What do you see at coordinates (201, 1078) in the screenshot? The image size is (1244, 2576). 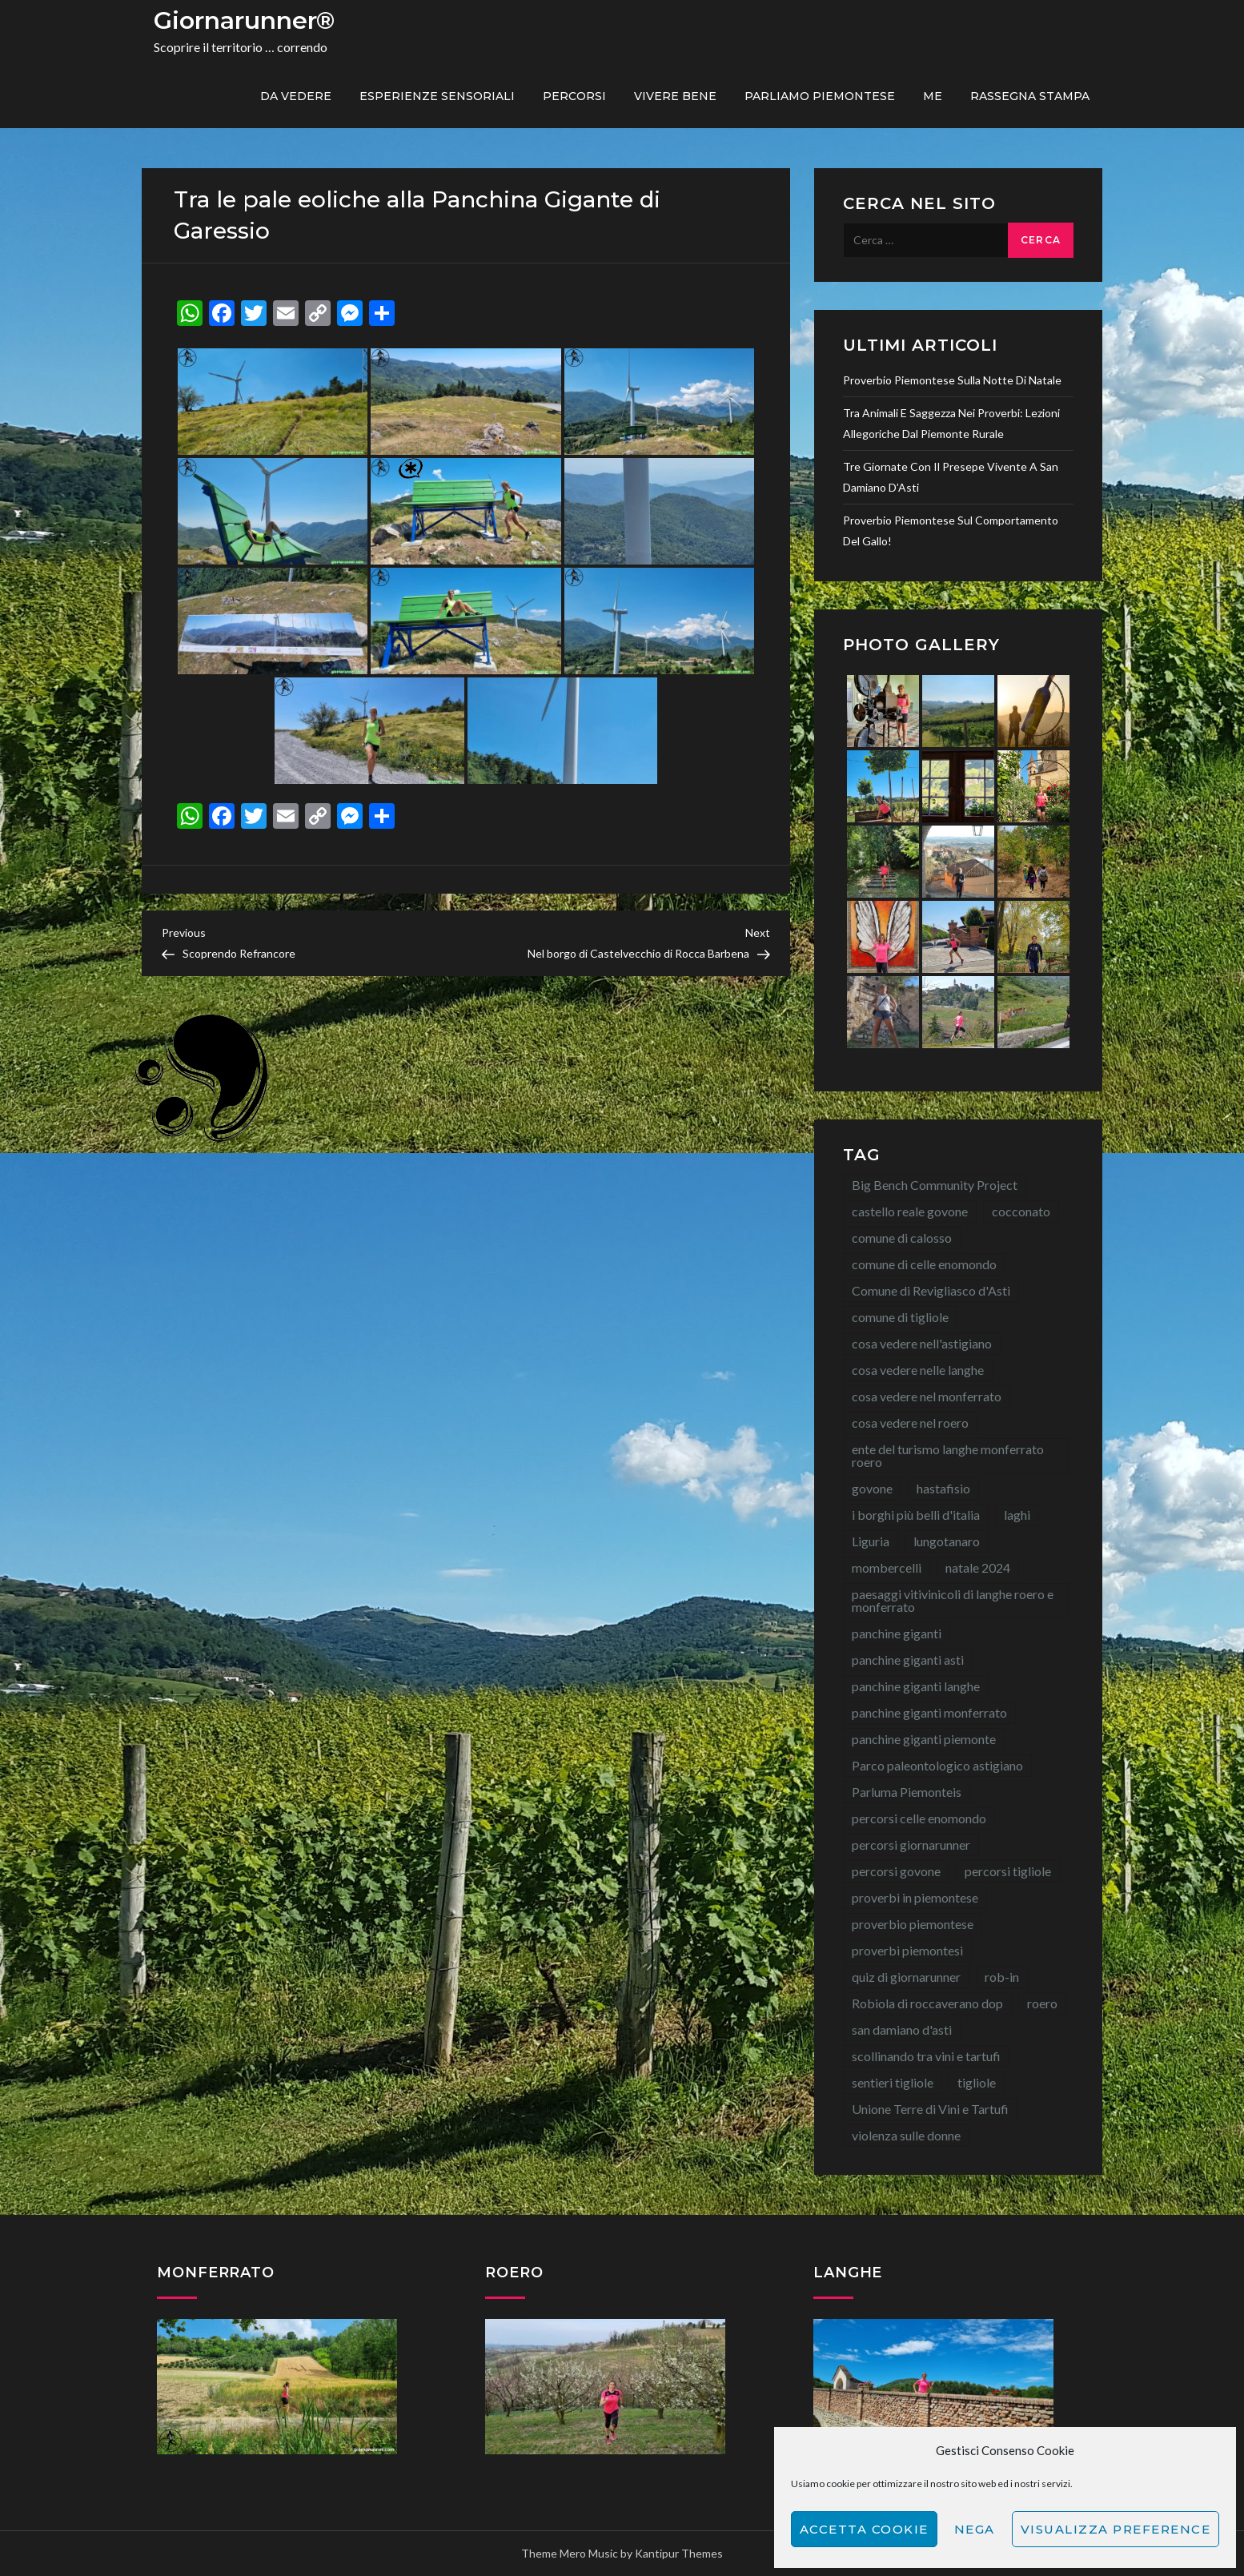 I see `mercurial version control system logo` at bounding box center [201, 1078].